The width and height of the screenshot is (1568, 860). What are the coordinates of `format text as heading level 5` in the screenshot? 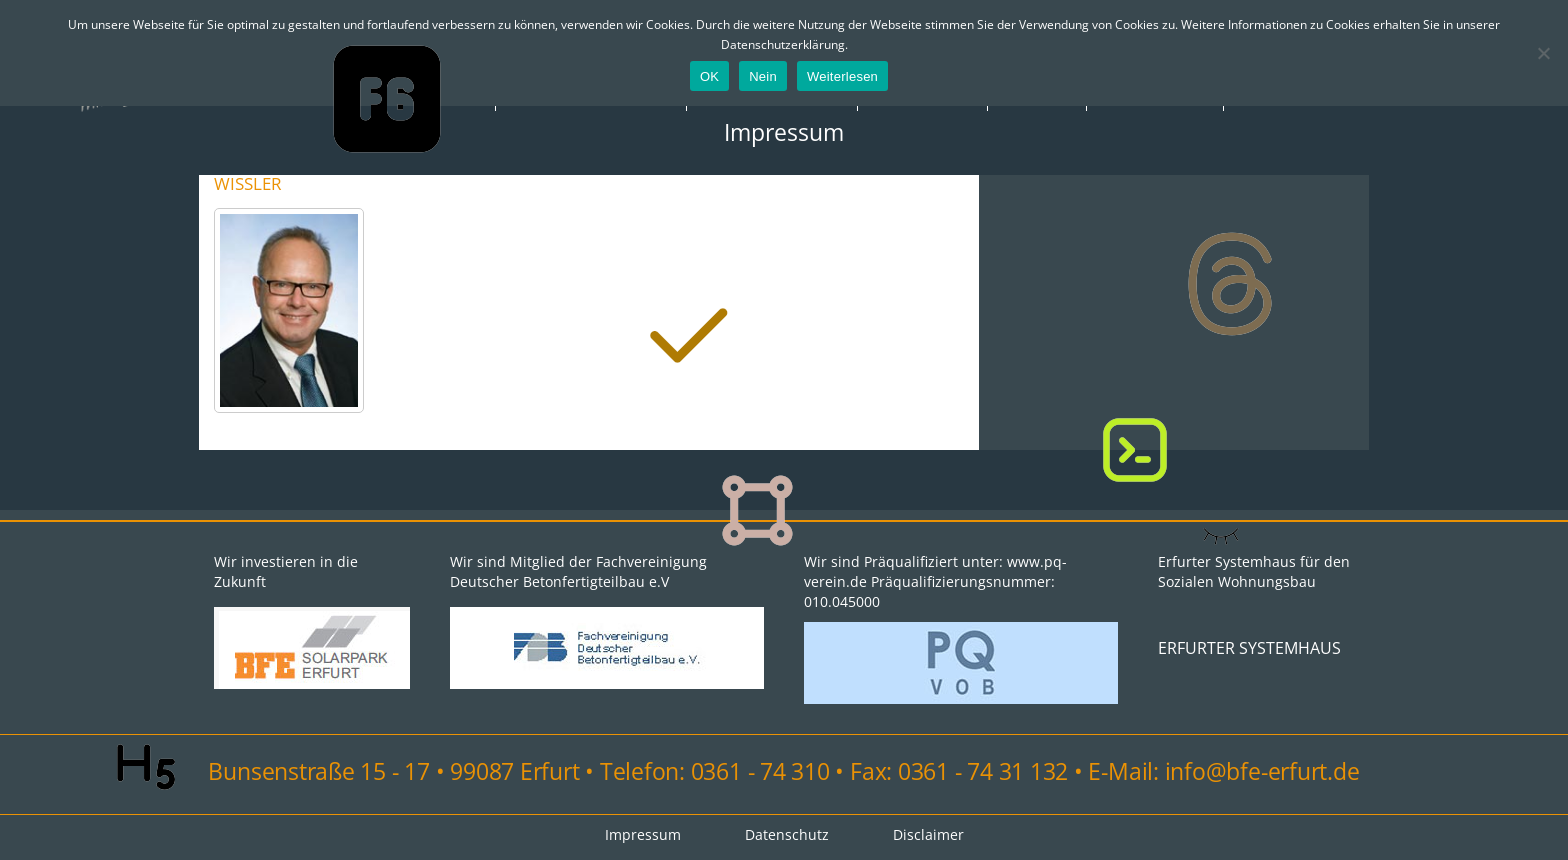 It's located at (143, 766).